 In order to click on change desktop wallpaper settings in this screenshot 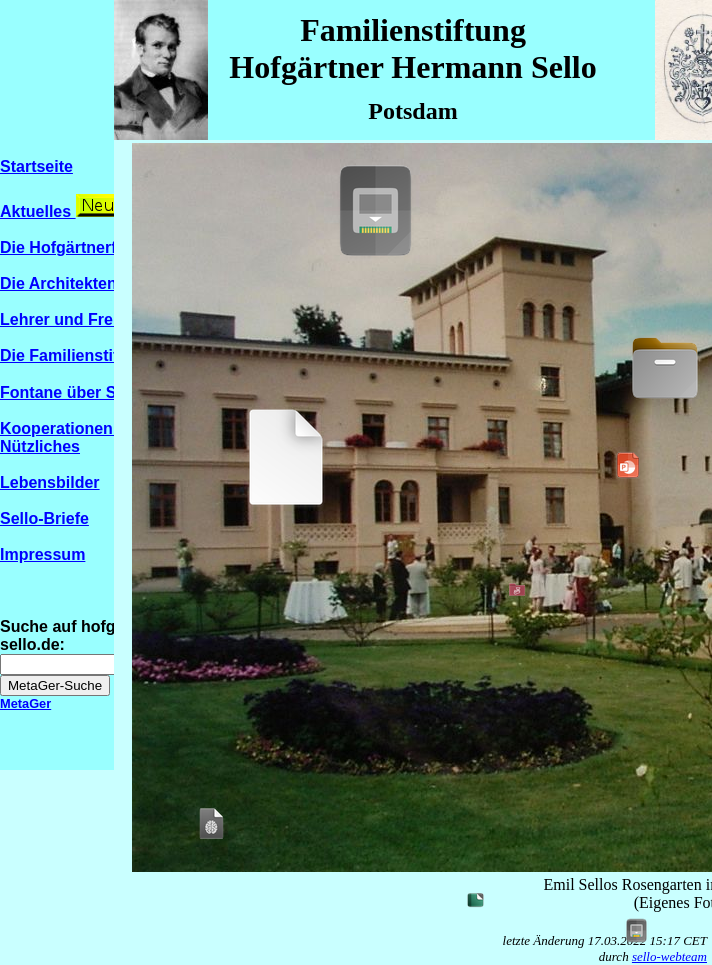, I will do `click(475, 899)`.